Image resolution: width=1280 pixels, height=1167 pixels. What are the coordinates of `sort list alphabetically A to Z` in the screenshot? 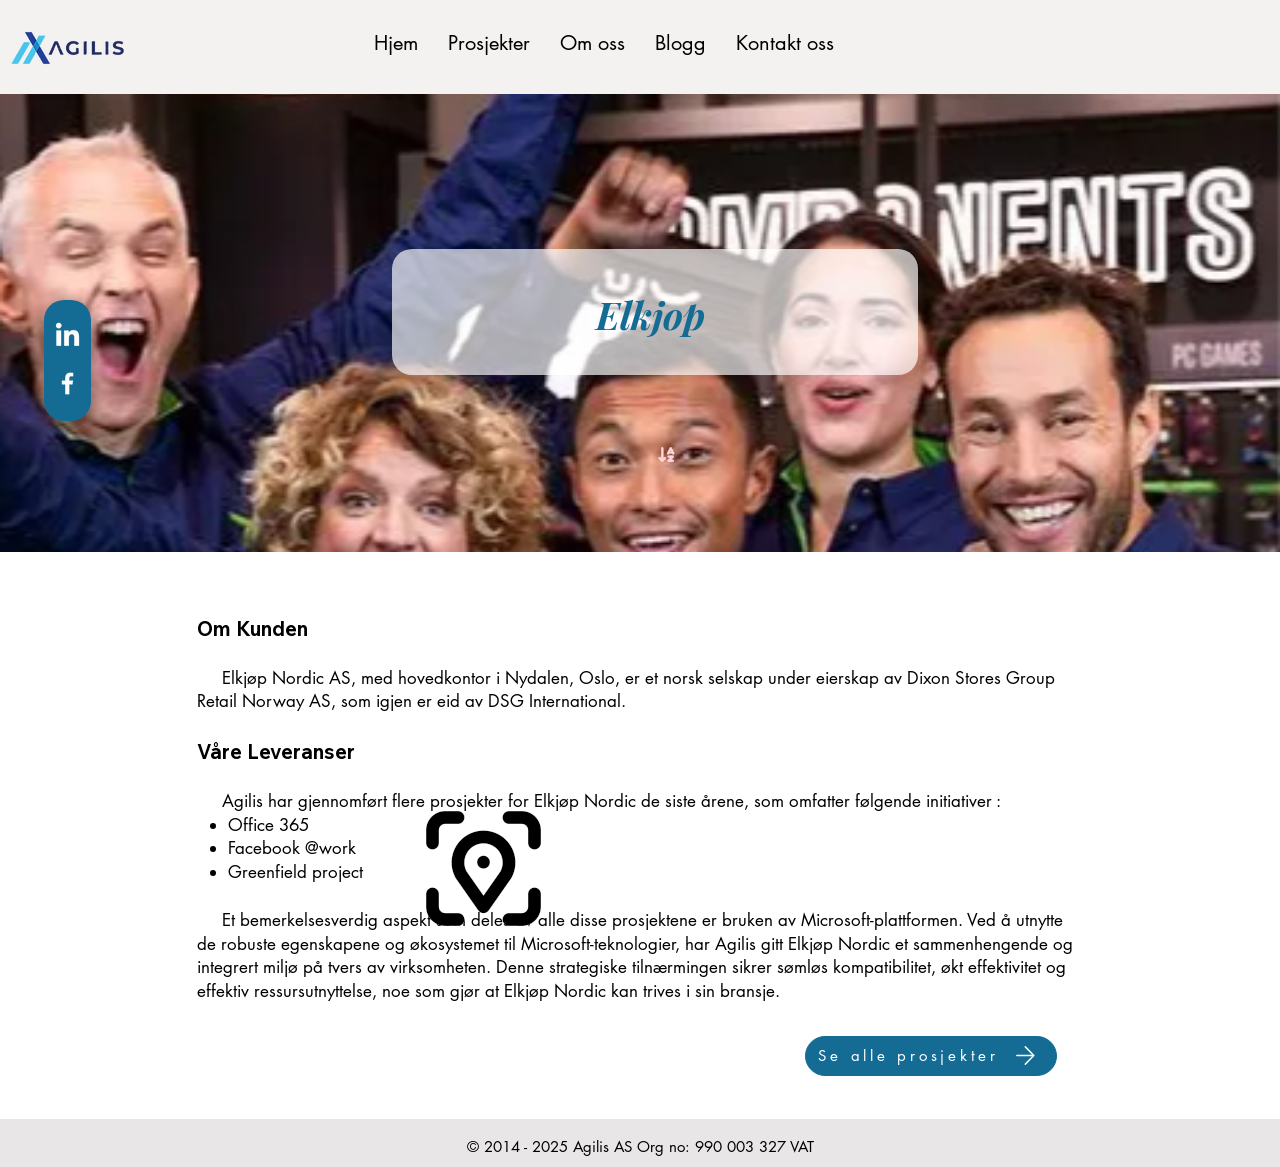 It's located at (666, 454).